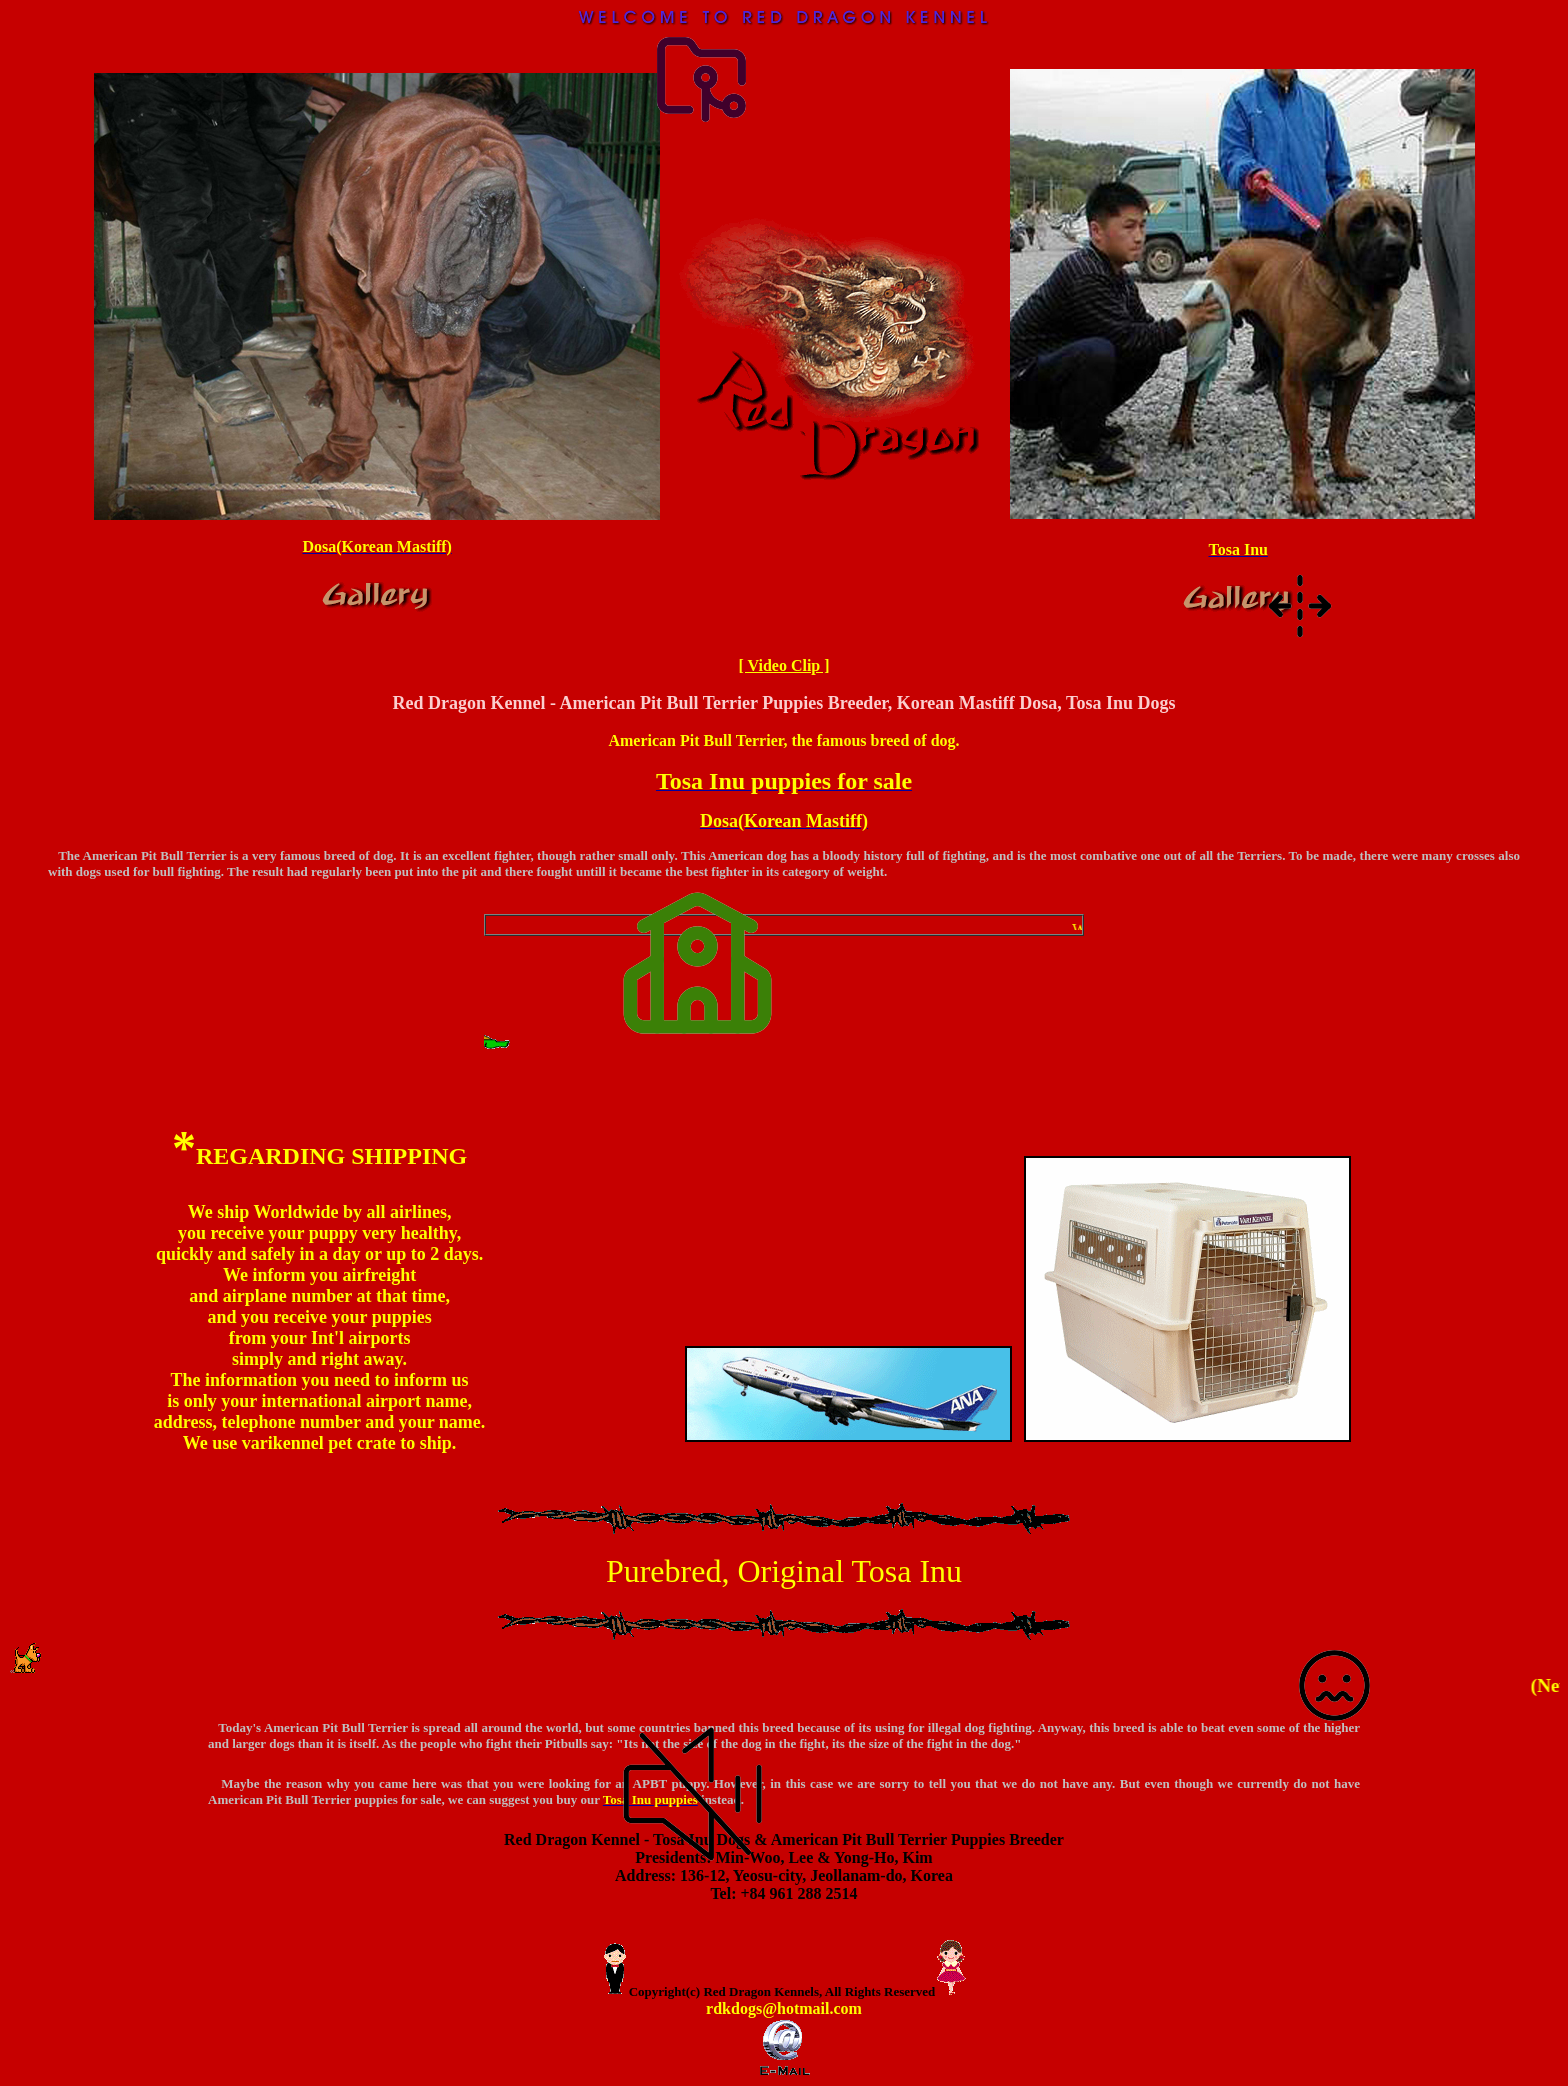  I want to click on open git repository folder, so click(701, 77).